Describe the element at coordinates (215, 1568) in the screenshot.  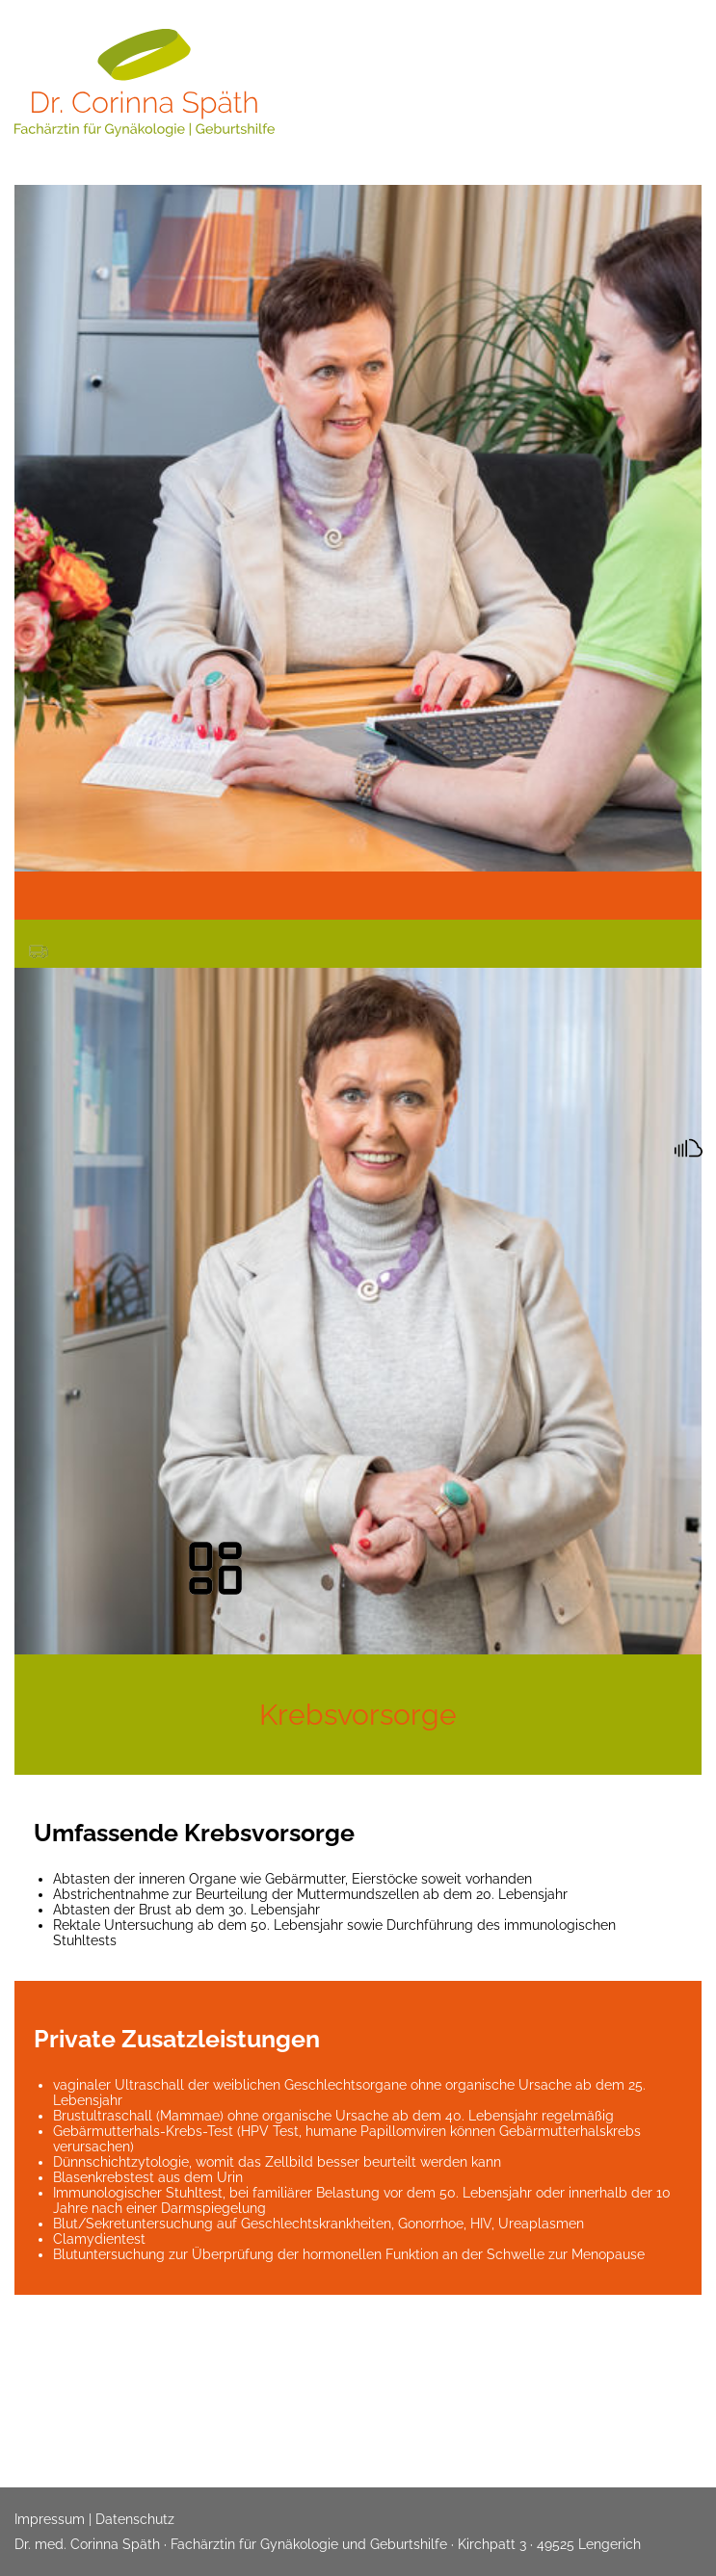
I see `open dashboard view` at that location.